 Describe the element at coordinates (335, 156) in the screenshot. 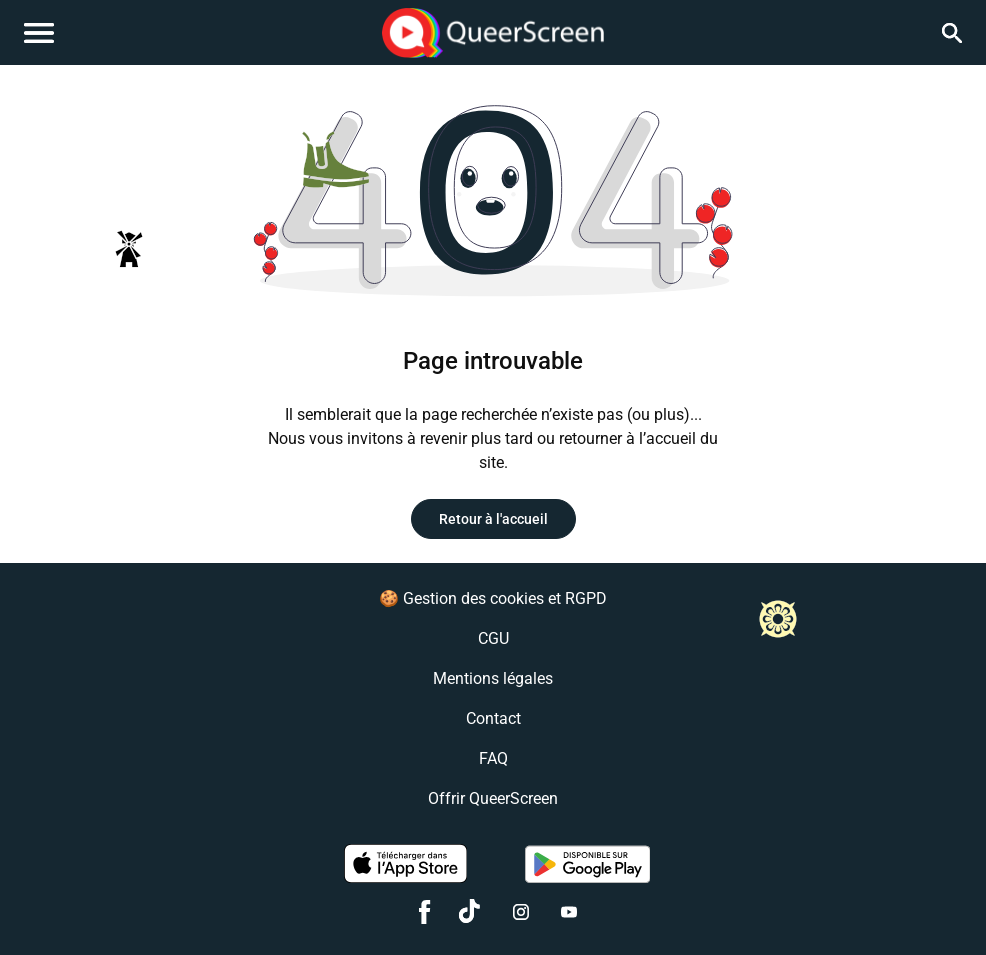

I see `browse footwear or boot options` at that location.